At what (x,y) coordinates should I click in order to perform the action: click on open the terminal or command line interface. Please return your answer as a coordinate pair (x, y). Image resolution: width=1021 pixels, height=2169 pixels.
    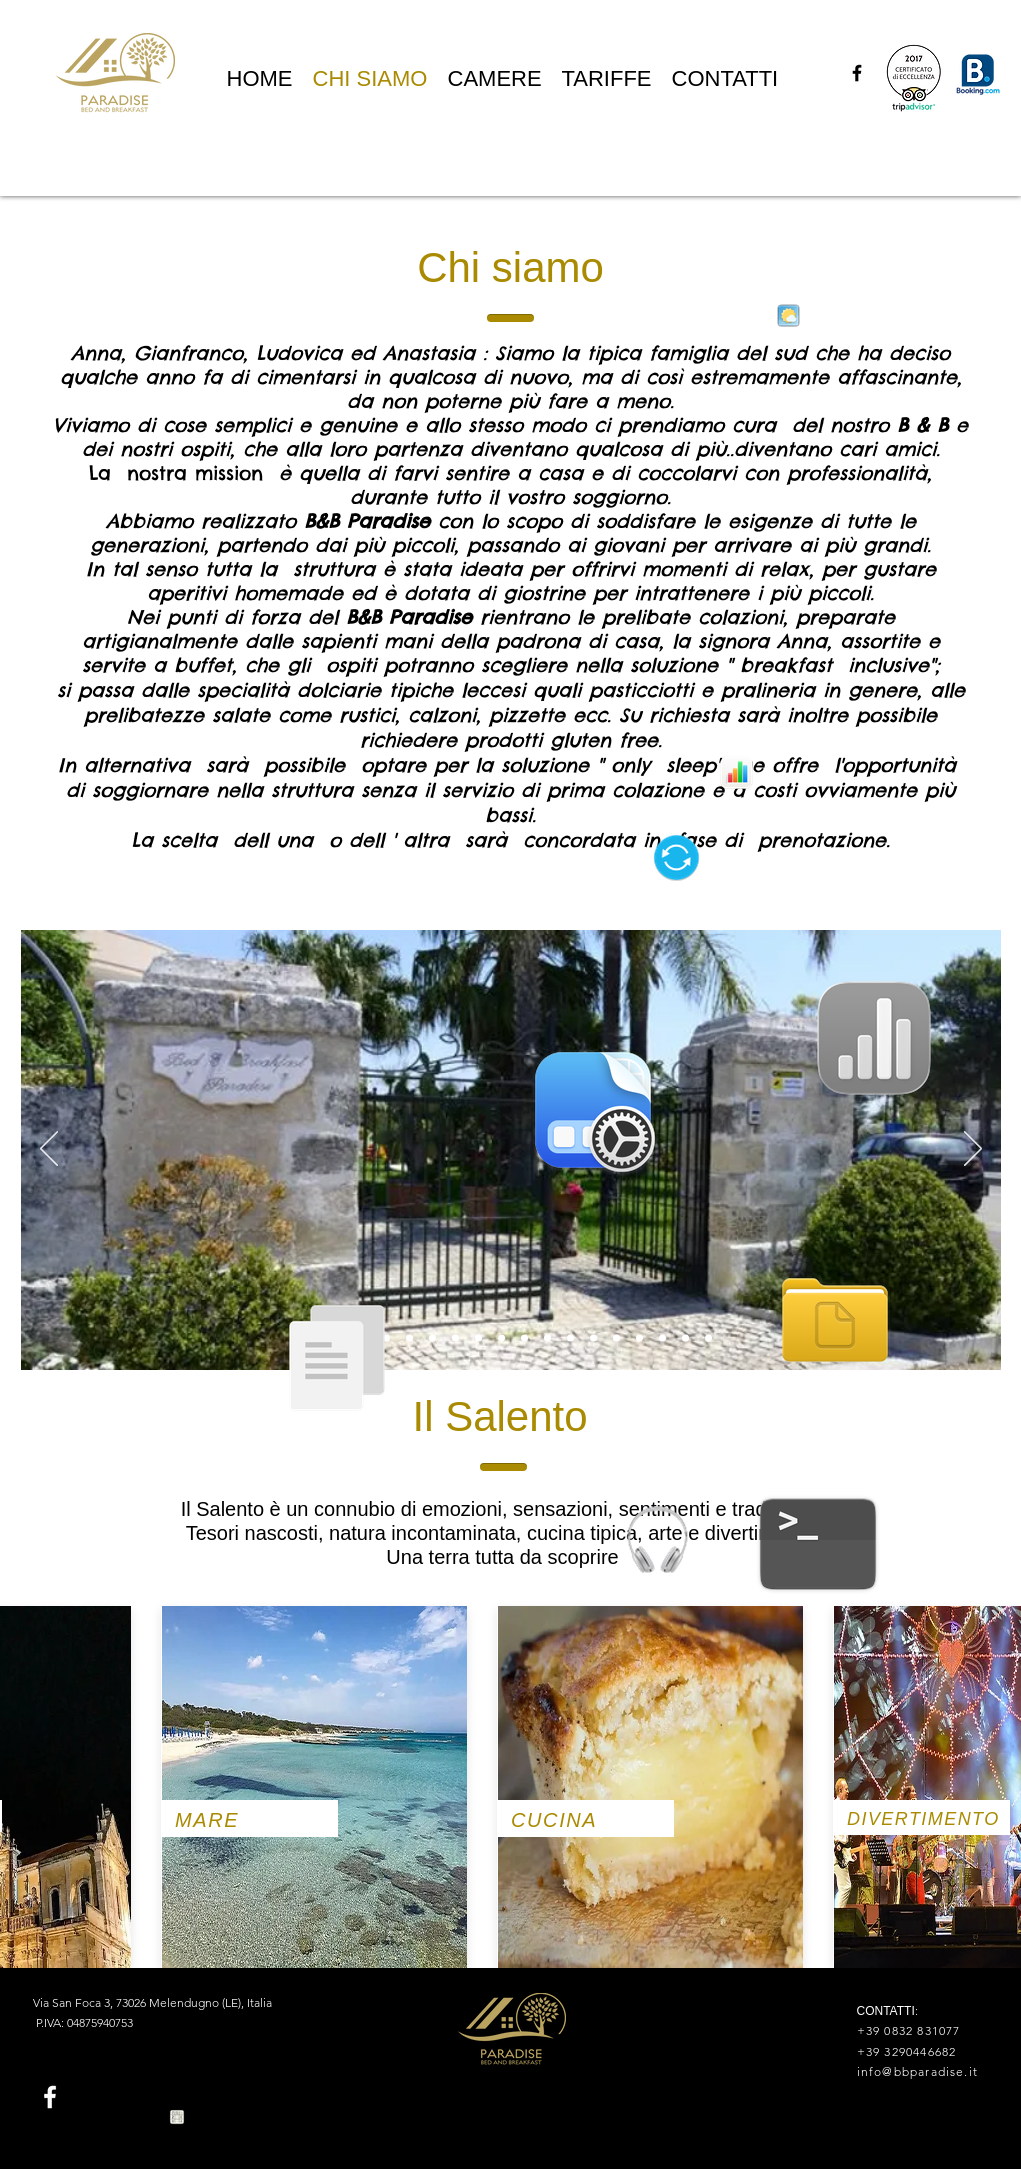
    Looking at the image, I should click on (818, 1544).